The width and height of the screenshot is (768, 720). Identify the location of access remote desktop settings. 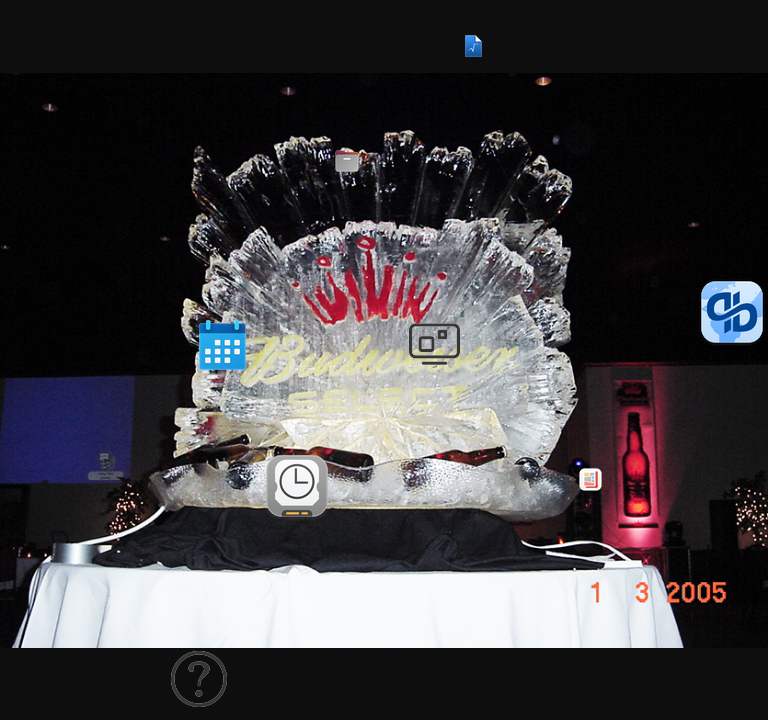
(434, 342).